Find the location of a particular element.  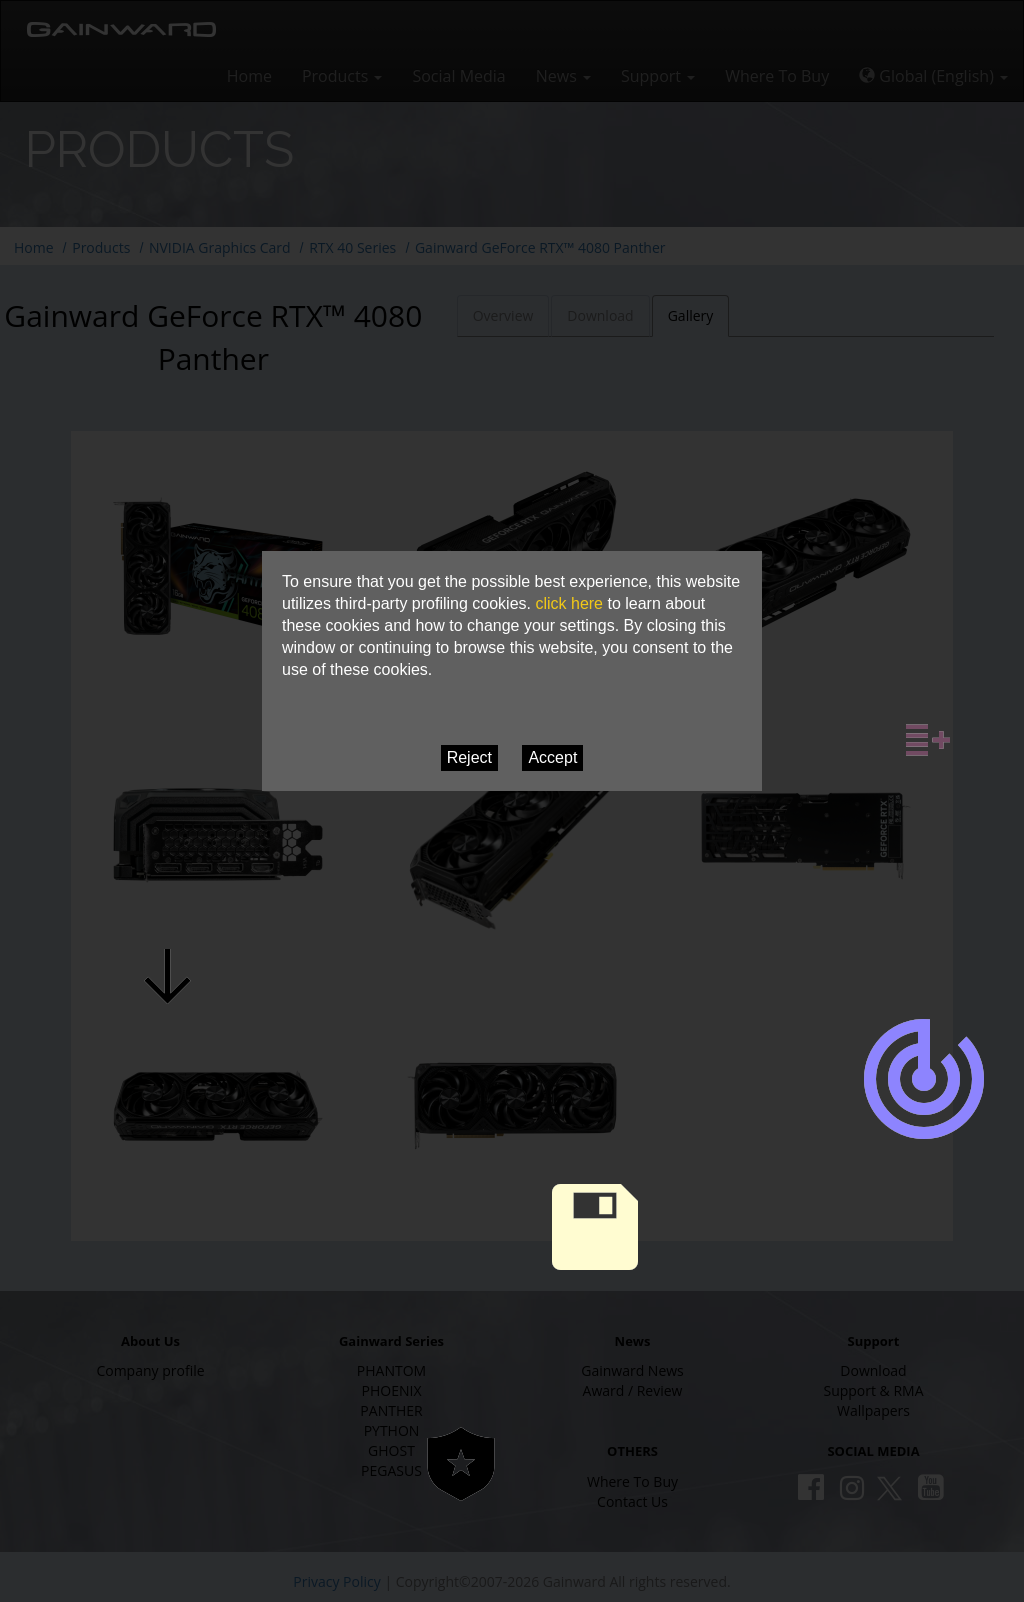

view radar or scanning functionality is located at coordinates (924, 1079).